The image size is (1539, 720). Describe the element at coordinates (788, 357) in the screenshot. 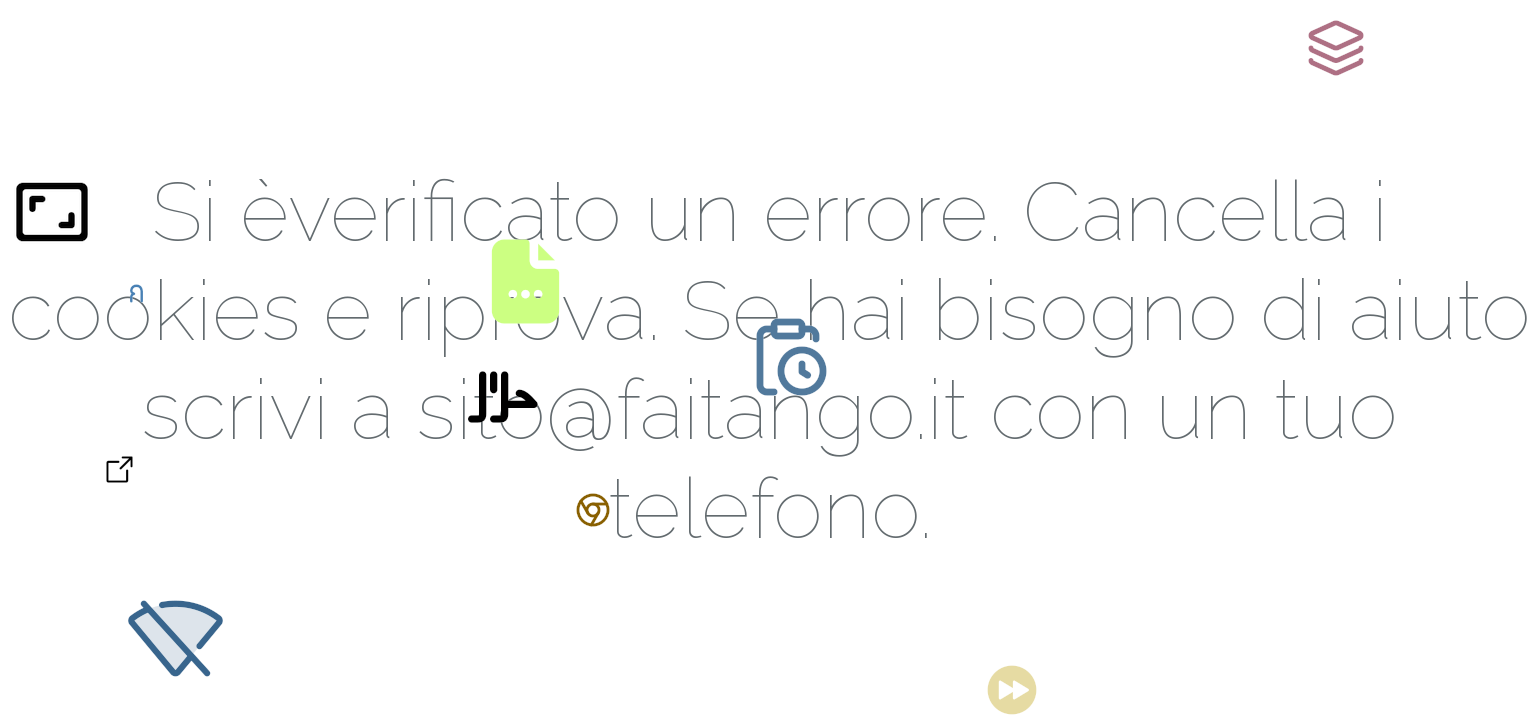

I see `view clipboard history` at that location.